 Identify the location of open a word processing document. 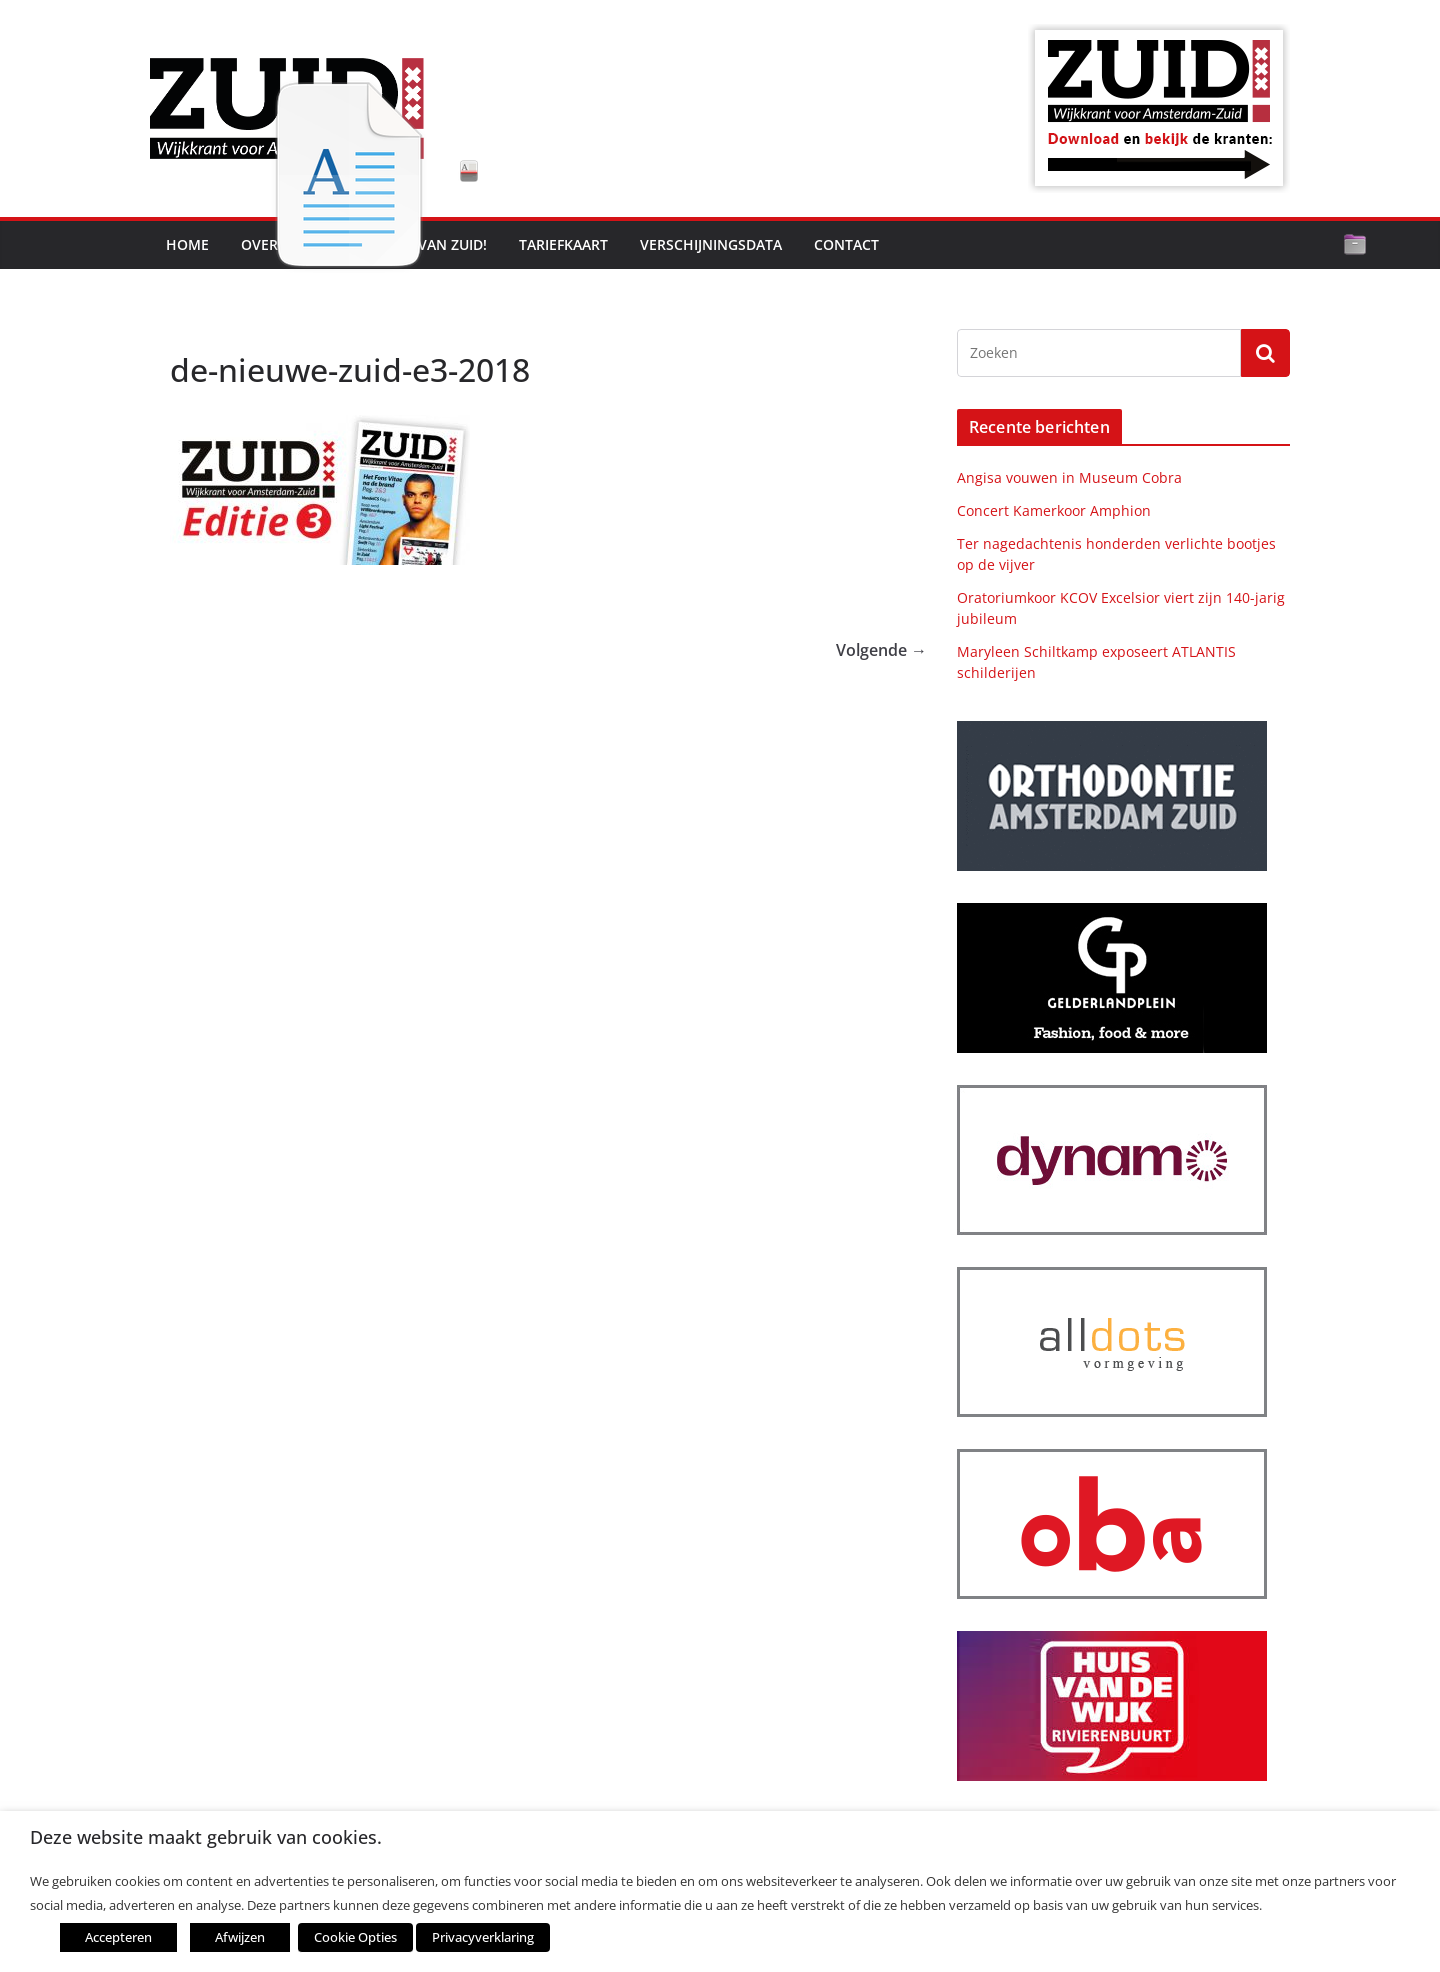
(349, 175).